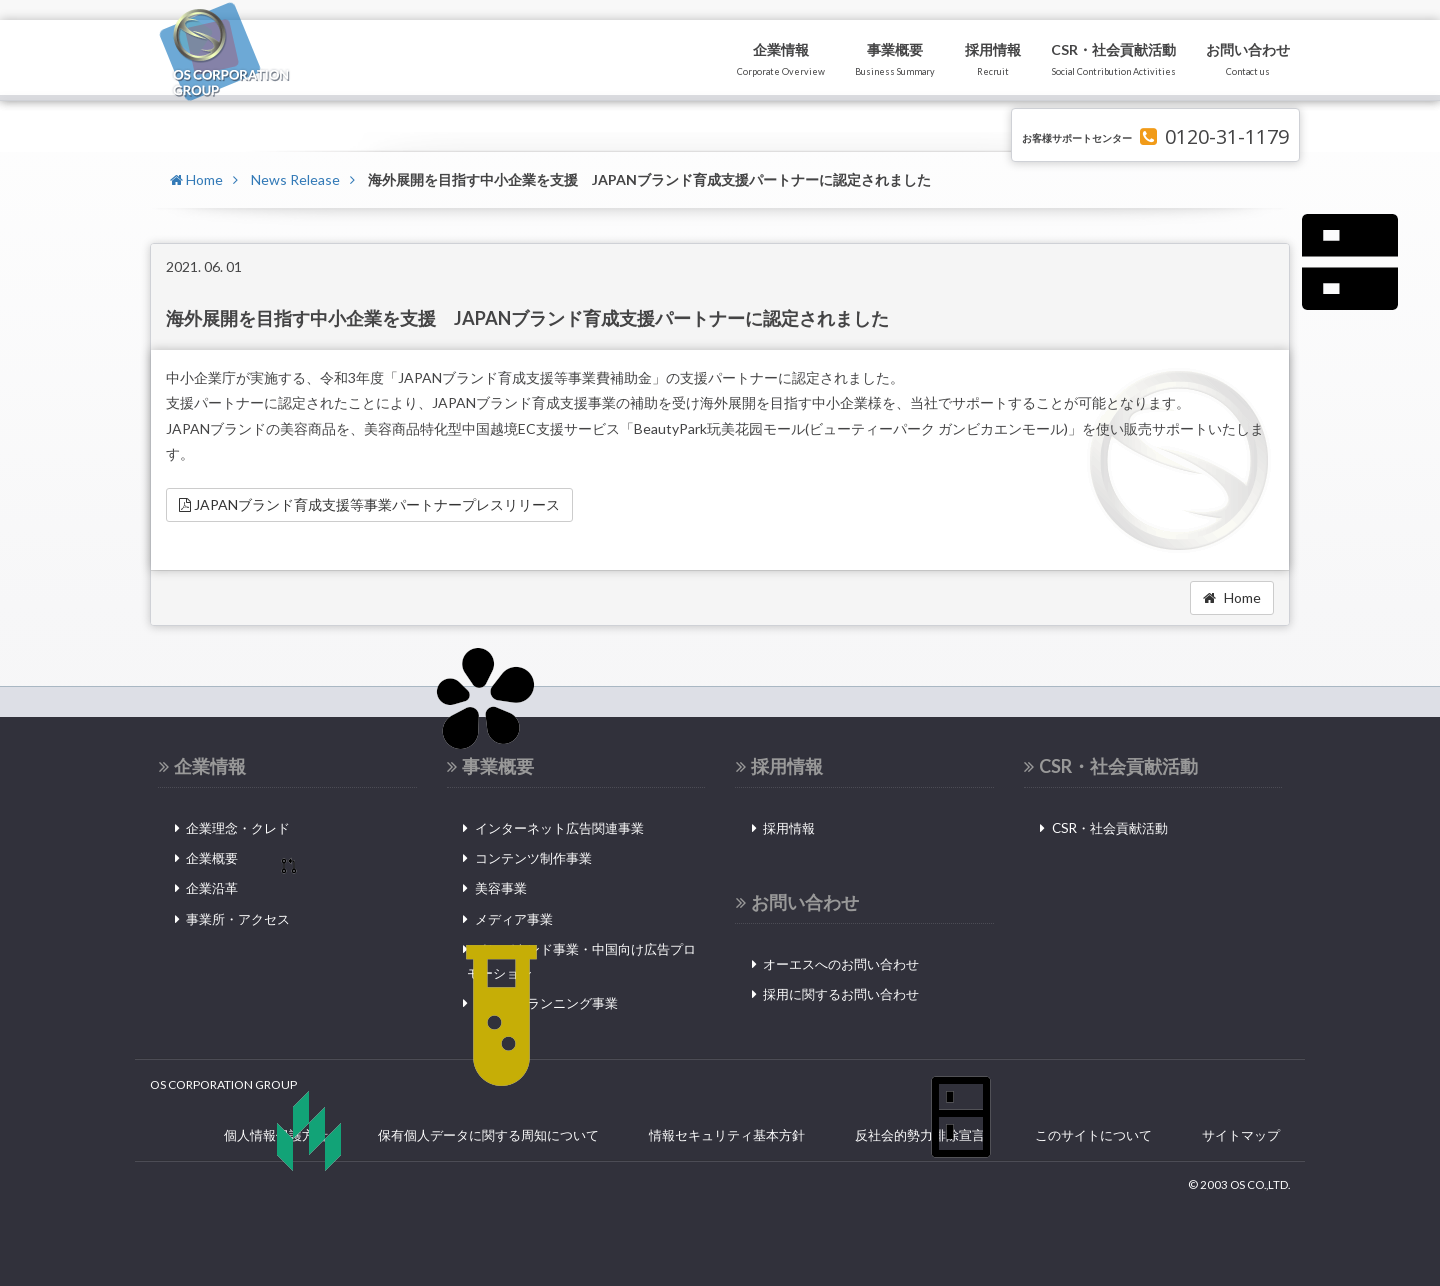 The width and height of the screenshot is (1440, 1286). What do you see at coordinates (309, 1131) in the screenshot?
I see `lit web components library logo` at bounding box center [309, 1131].